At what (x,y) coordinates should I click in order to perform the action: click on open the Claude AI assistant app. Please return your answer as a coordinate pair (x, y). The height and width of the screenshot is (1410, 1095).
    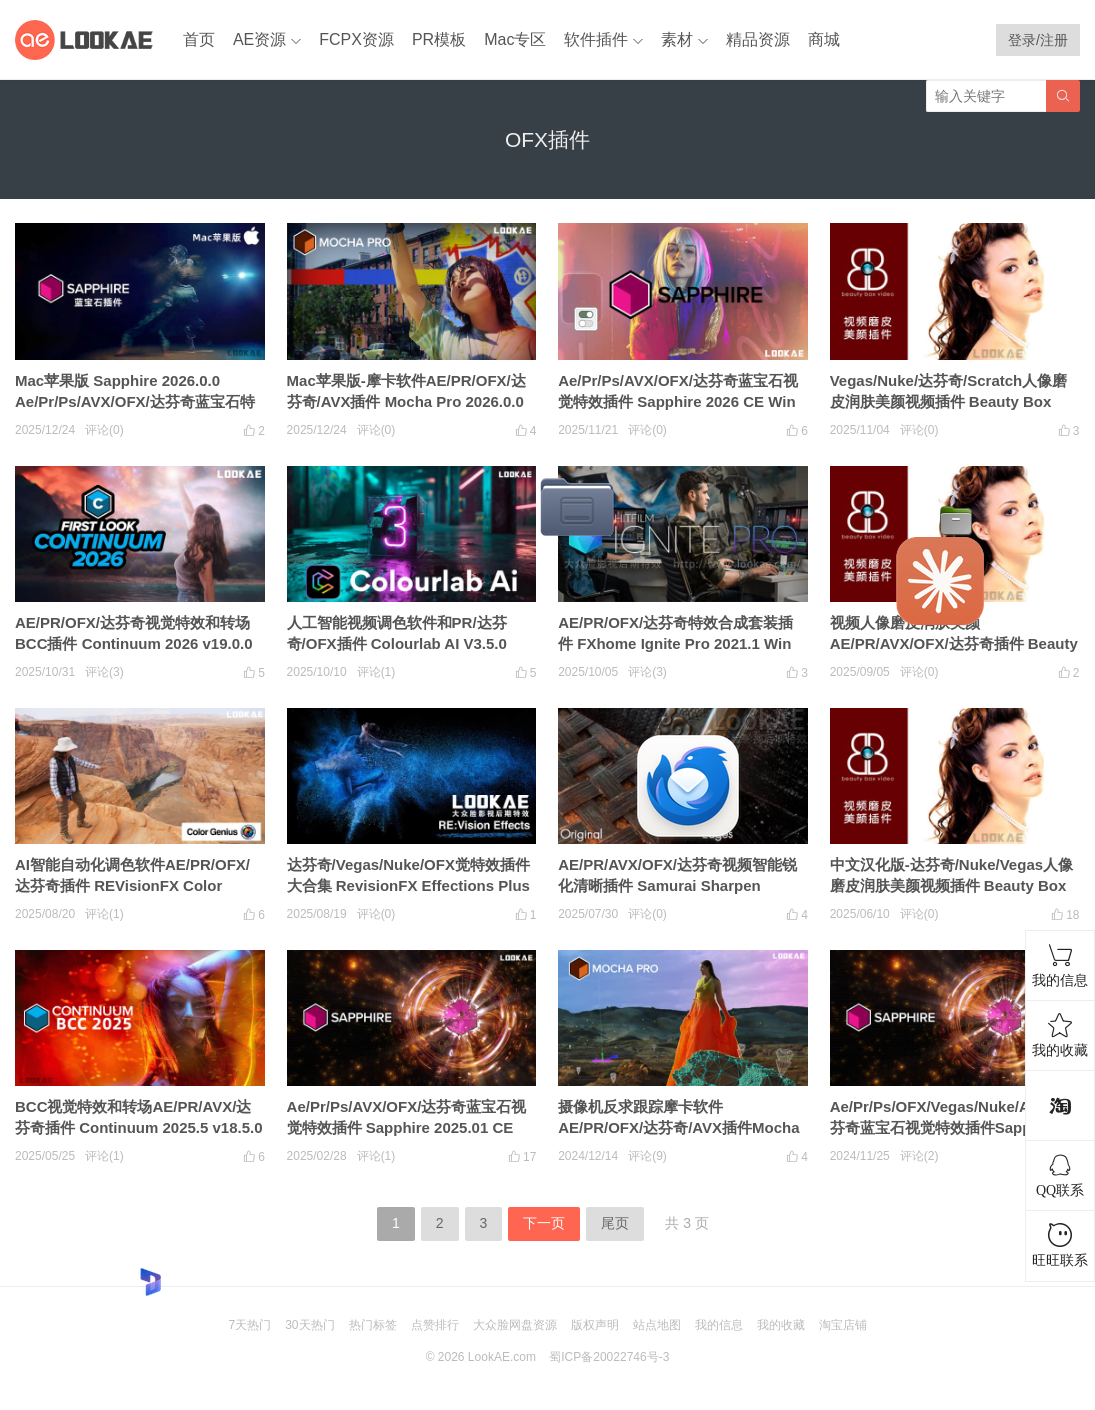
    Looking at the image, I should click on (940, 581).